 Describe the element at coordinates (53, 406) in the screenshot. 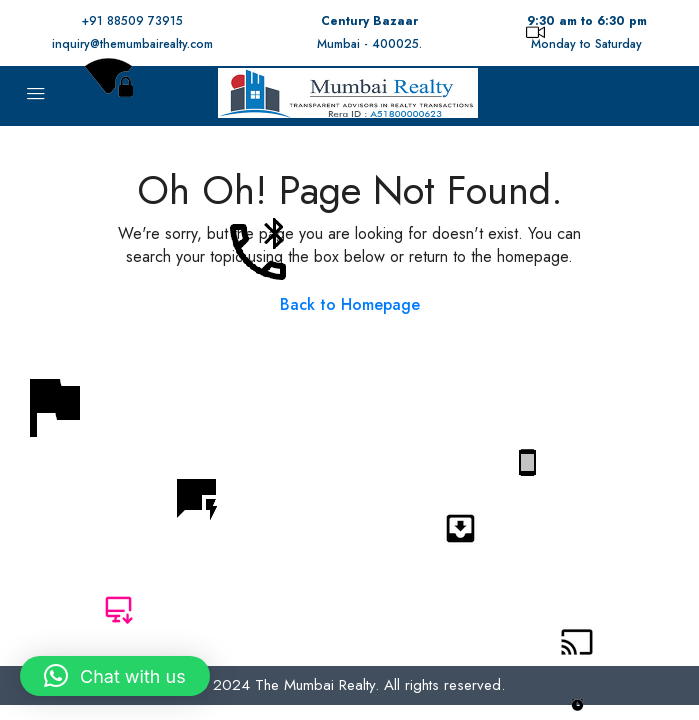

I see `flag or report content` at that location.